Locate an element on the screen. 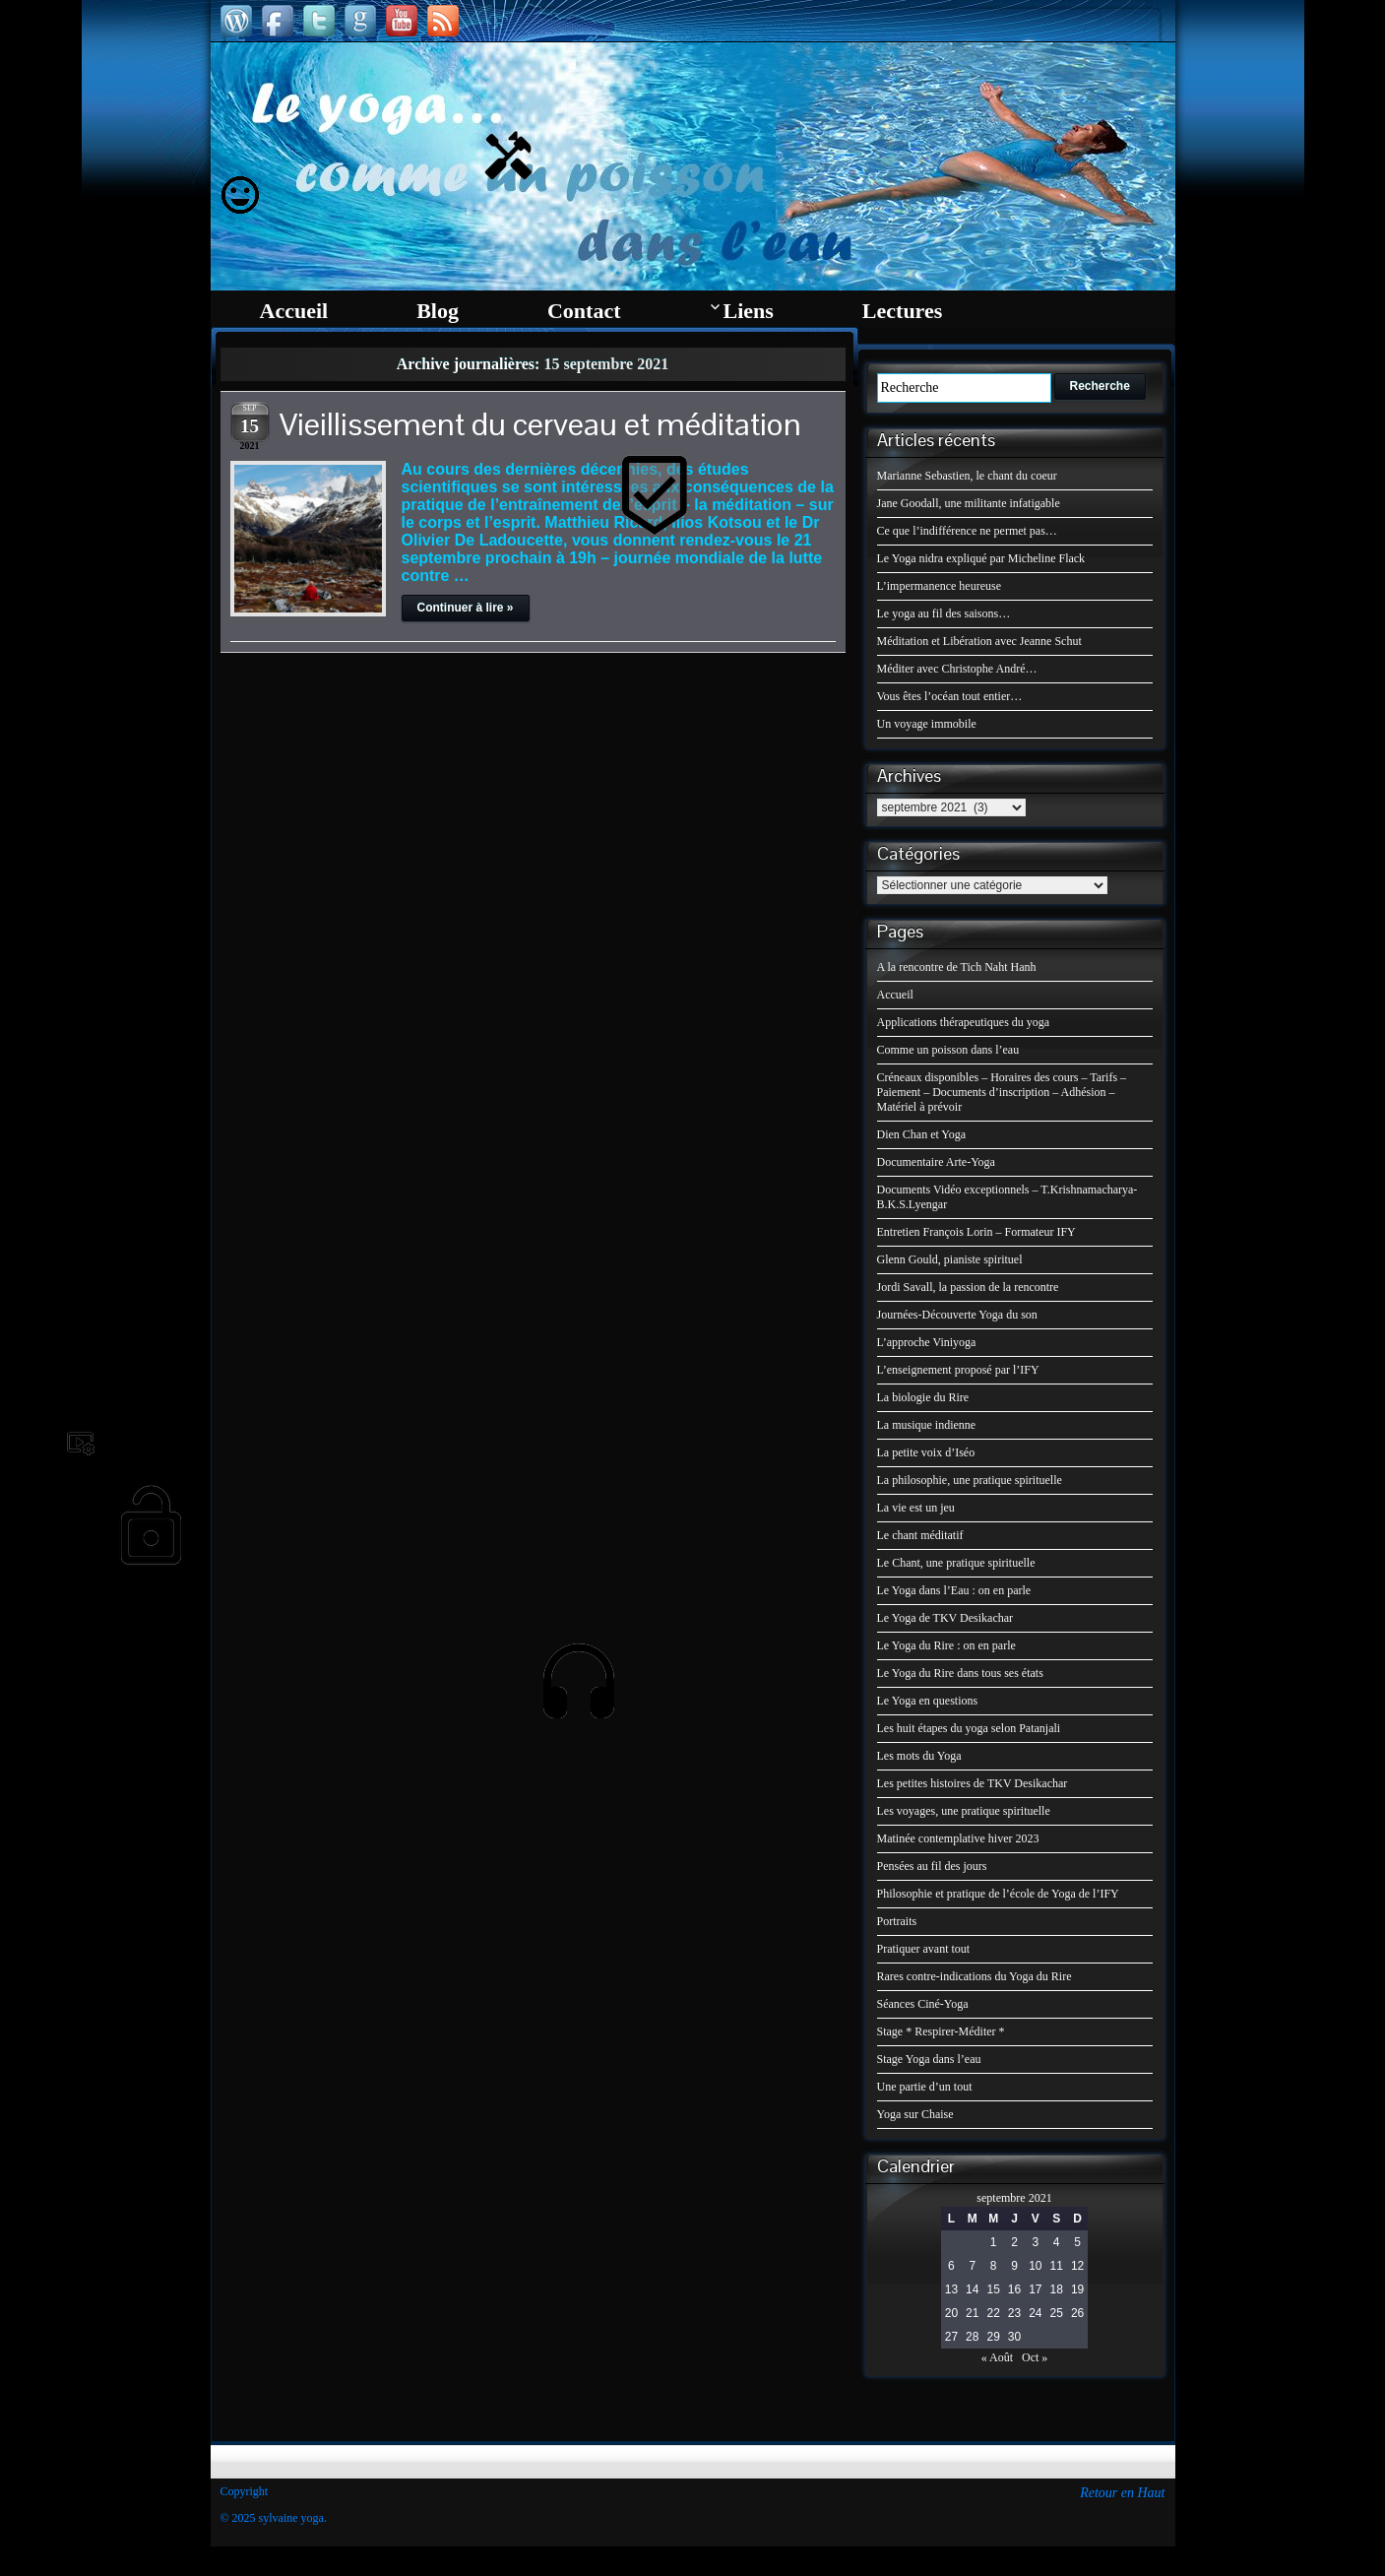 This screenshot has width=1385, height=2576. indicates a verified or visited location is located at coordinates (655, 495).